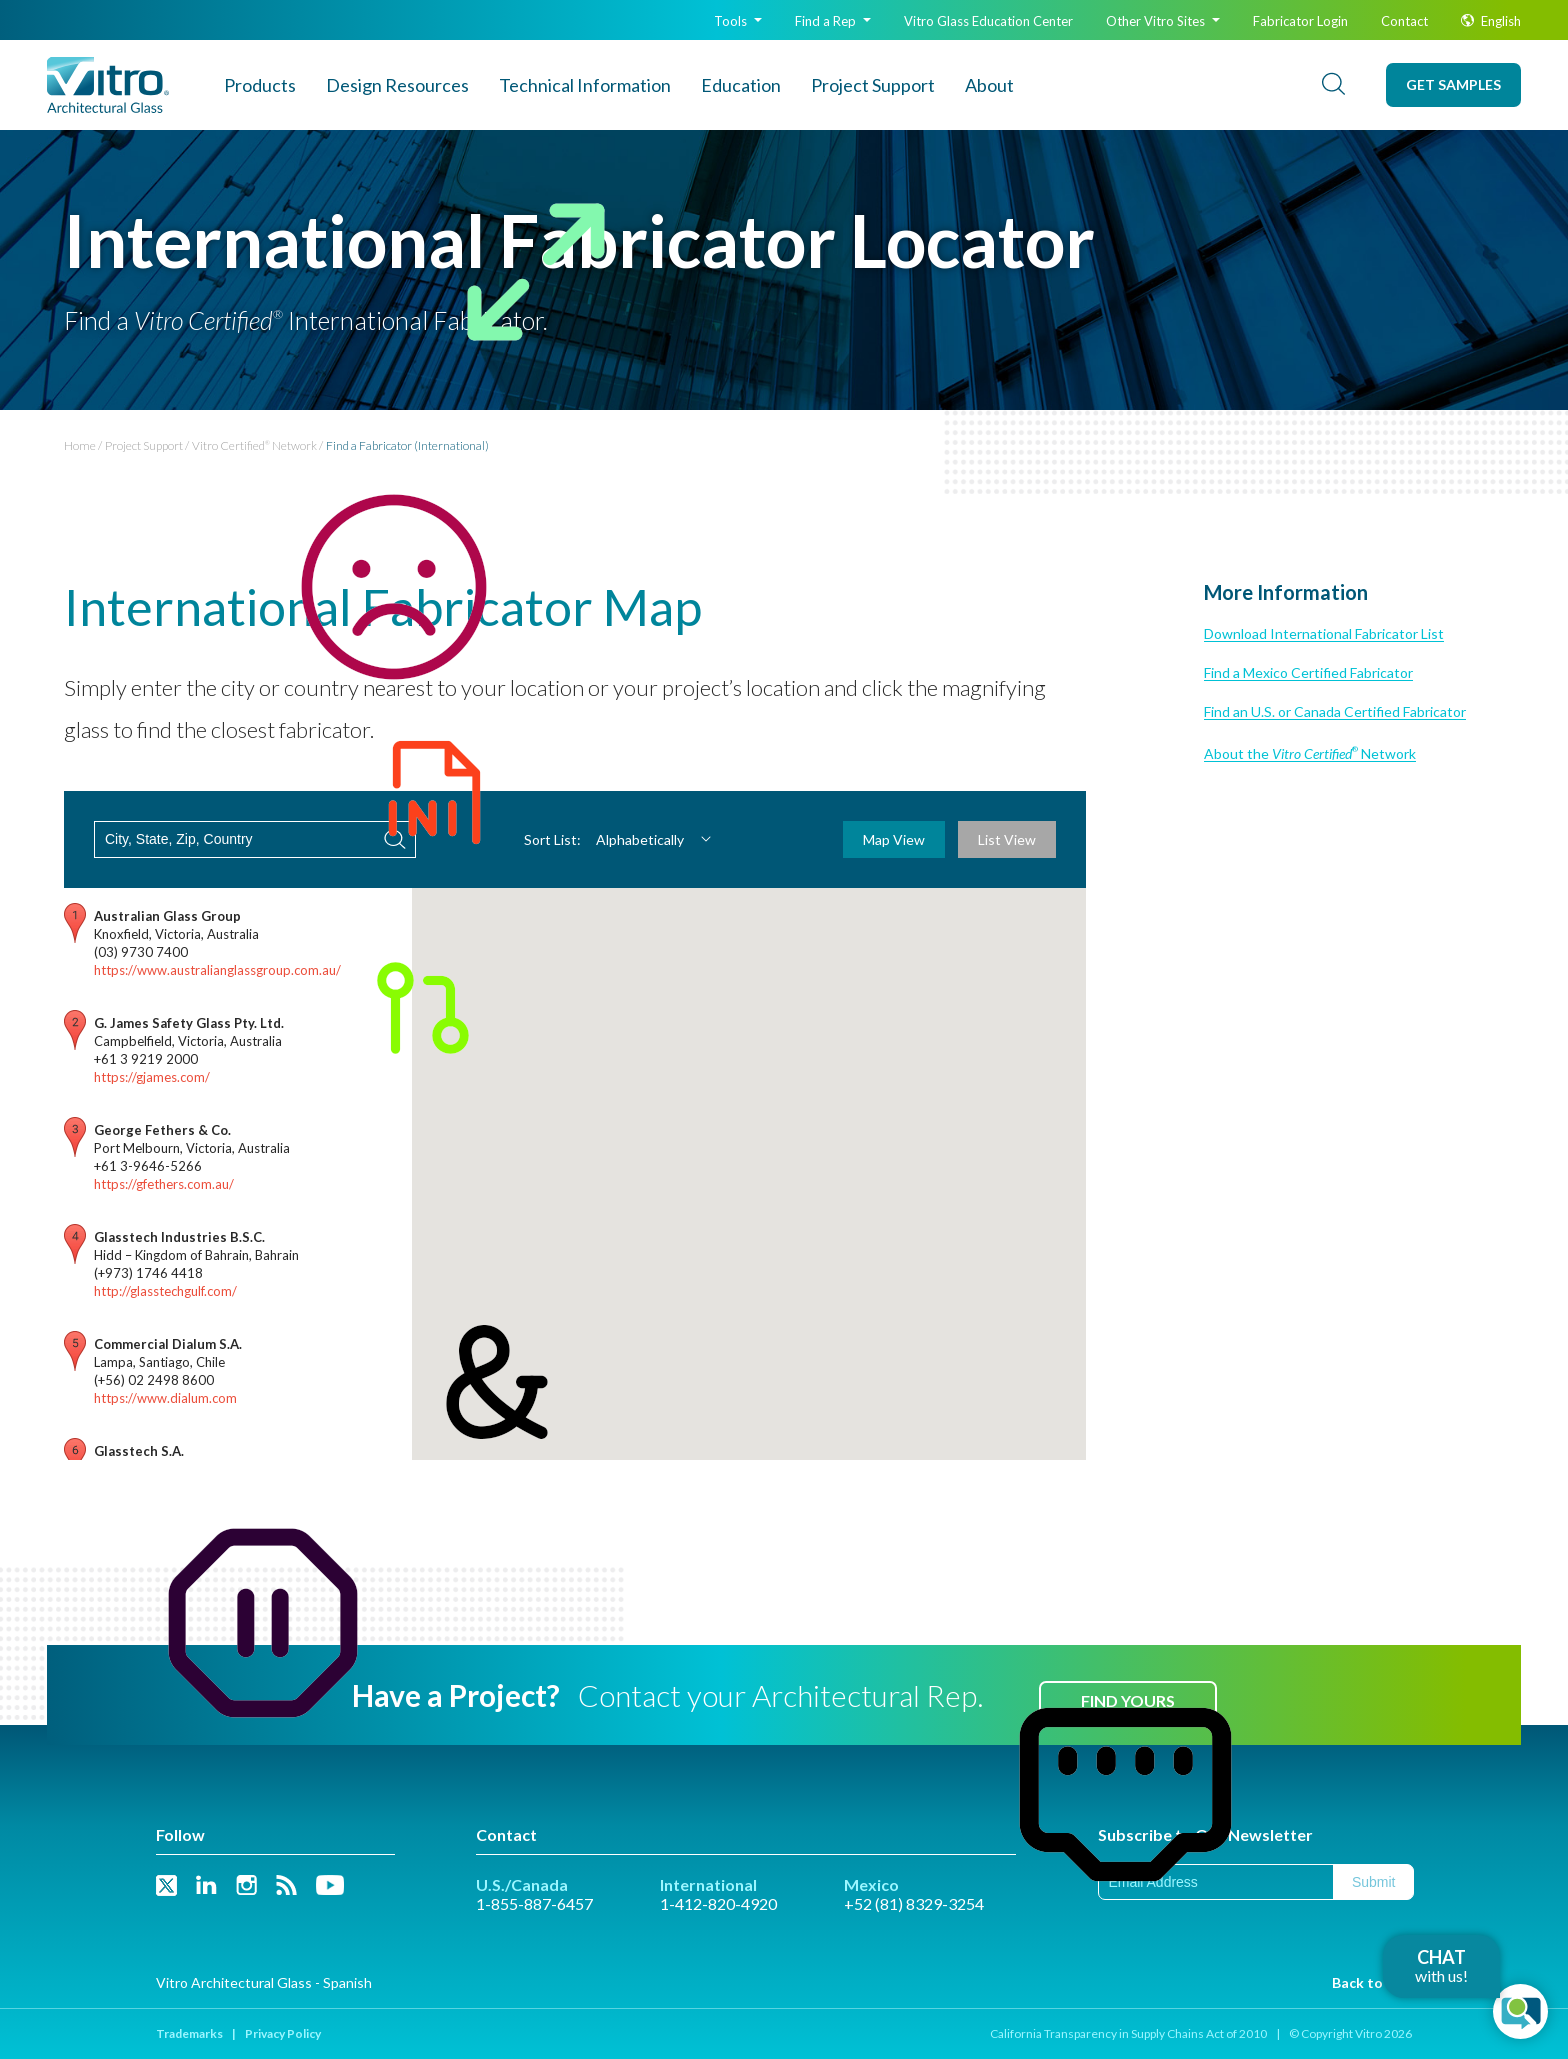 This screenshot has height=2059, width=1568. Describe the element at coordinates (436, 792) in the screenshot. I see `open or view an INI configuration file` at that location.